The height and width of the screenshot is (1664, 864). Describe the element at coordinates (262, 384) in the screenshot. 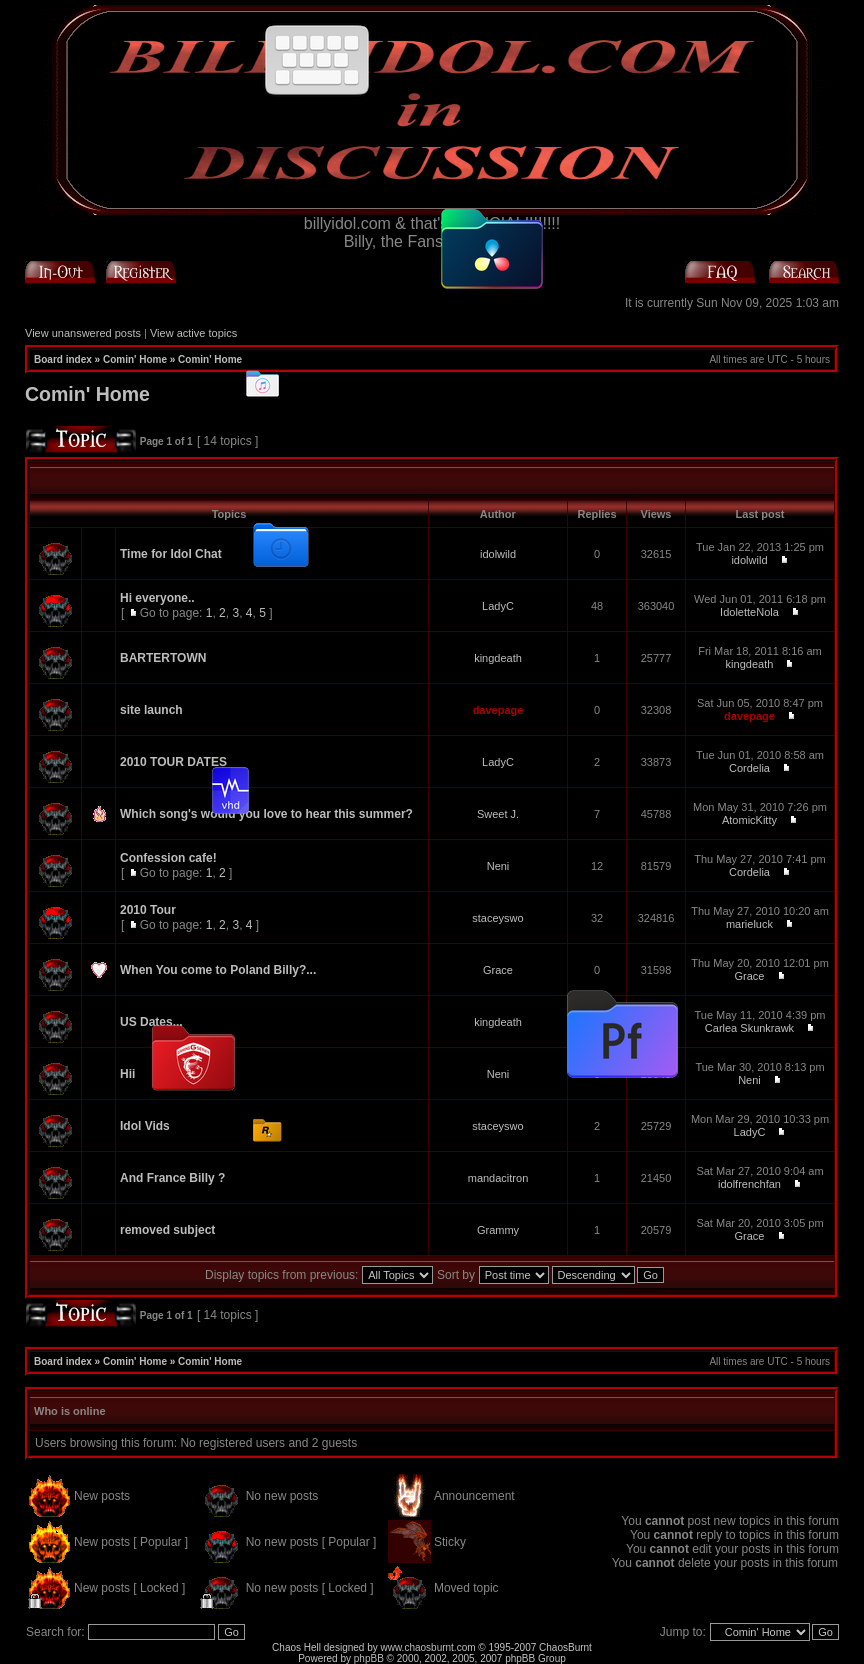

I see `open folder containing apple music files` at that location.